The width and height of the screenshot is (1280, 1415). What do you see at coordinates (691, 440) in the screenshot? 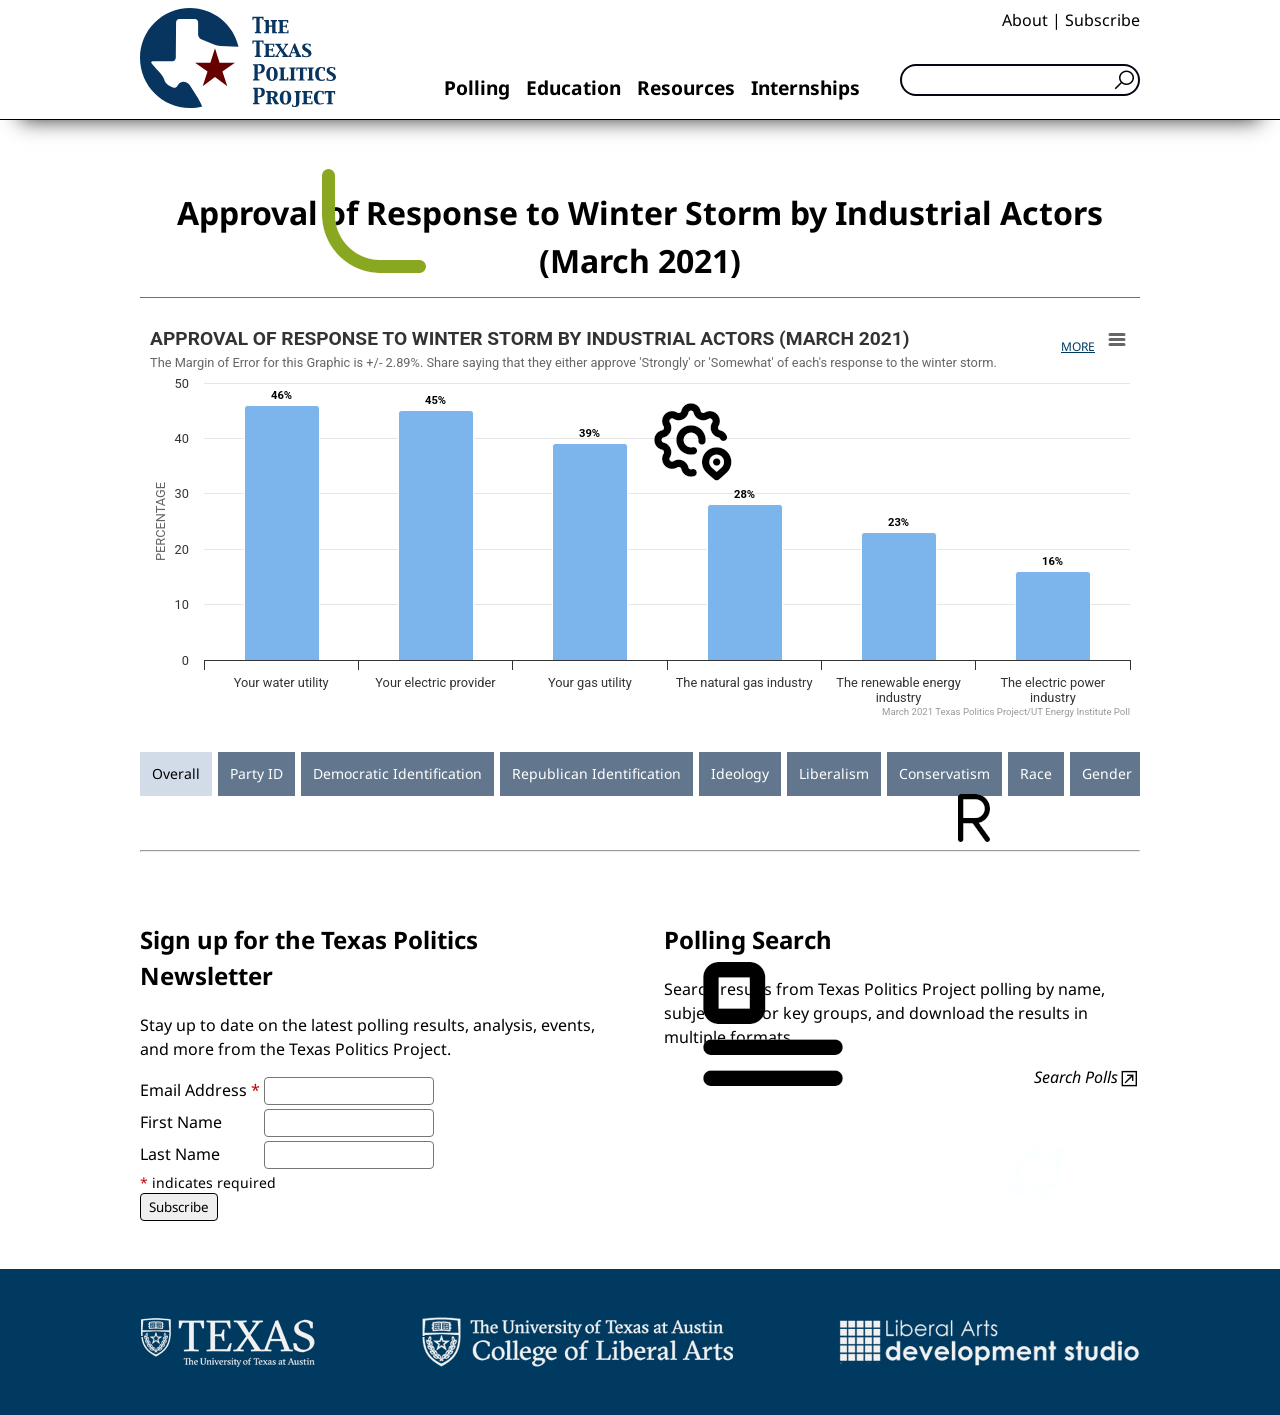
I see `pin settings to a specific location` at bounding box center [691, 440].